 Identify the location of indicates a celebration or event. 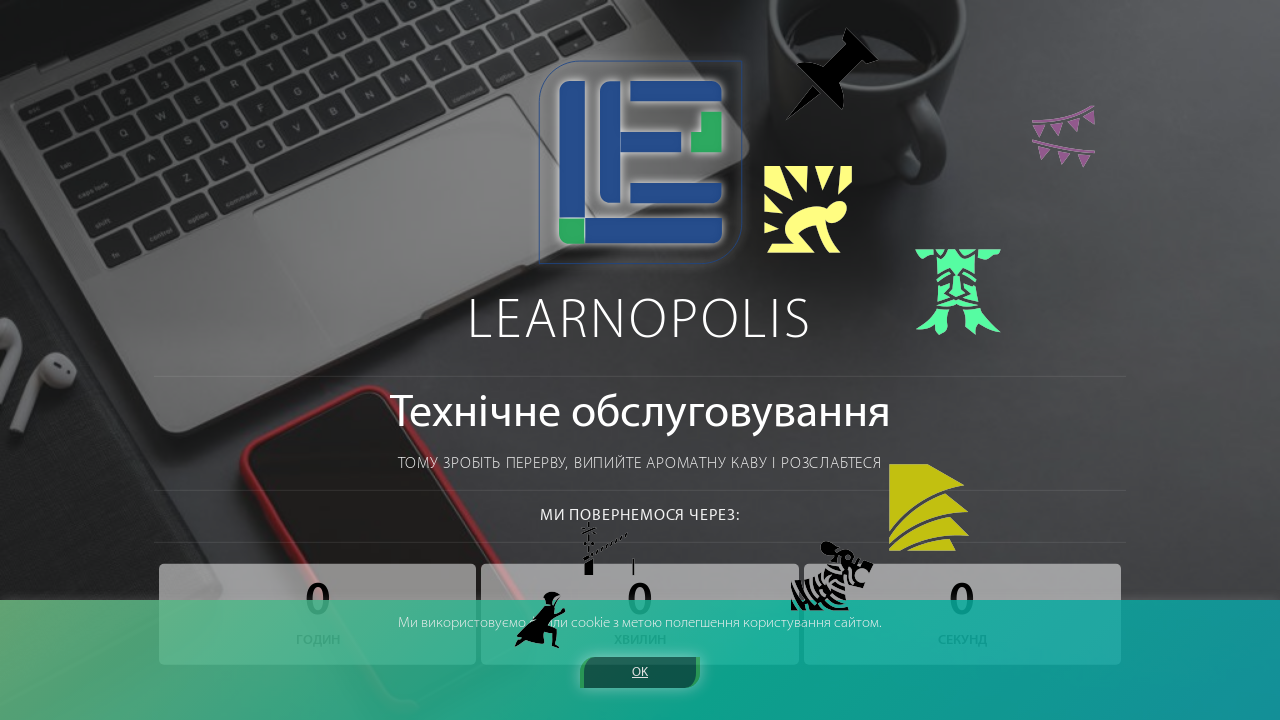
(1063, 136).